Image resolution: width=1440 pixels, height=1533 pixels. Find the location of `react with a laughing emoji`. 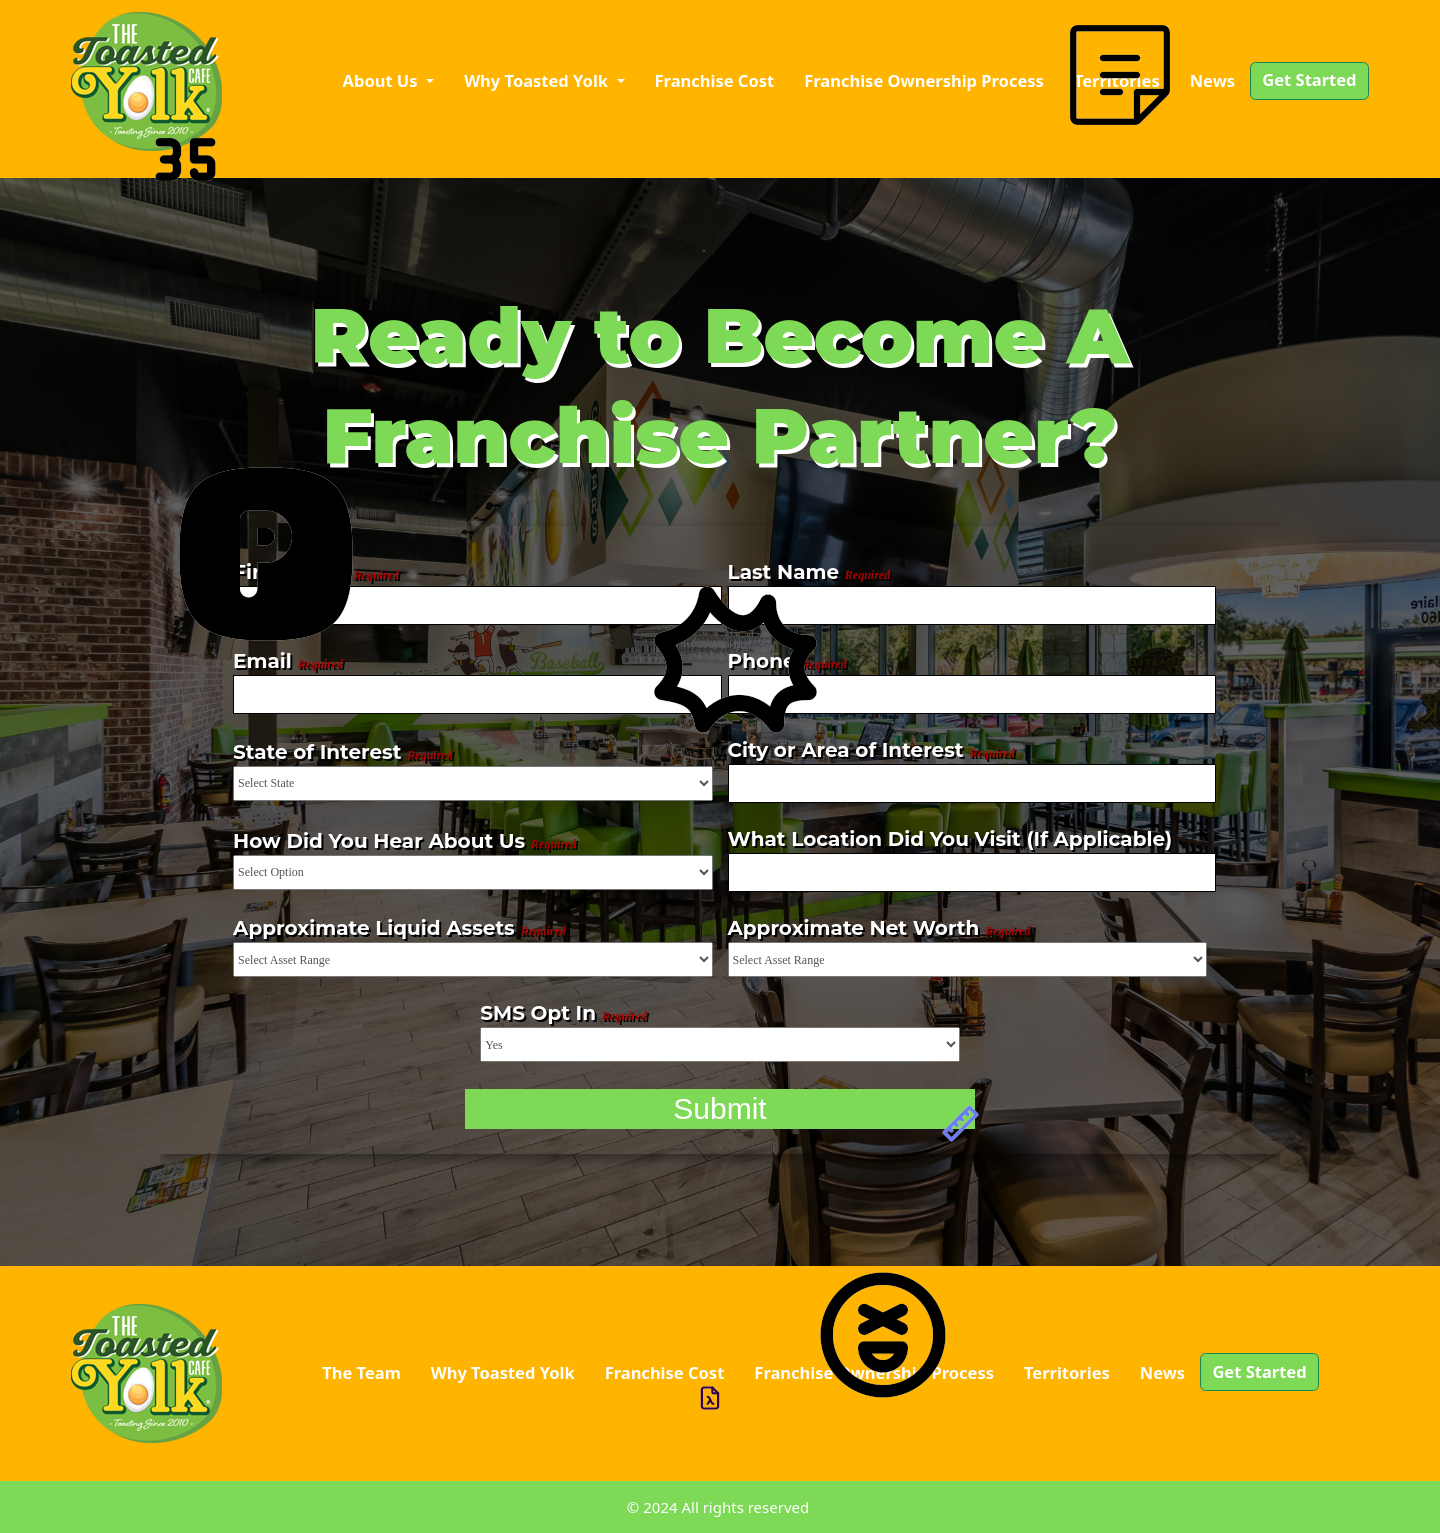

react with a laughing emoji is located at coordinates (883, 1335).